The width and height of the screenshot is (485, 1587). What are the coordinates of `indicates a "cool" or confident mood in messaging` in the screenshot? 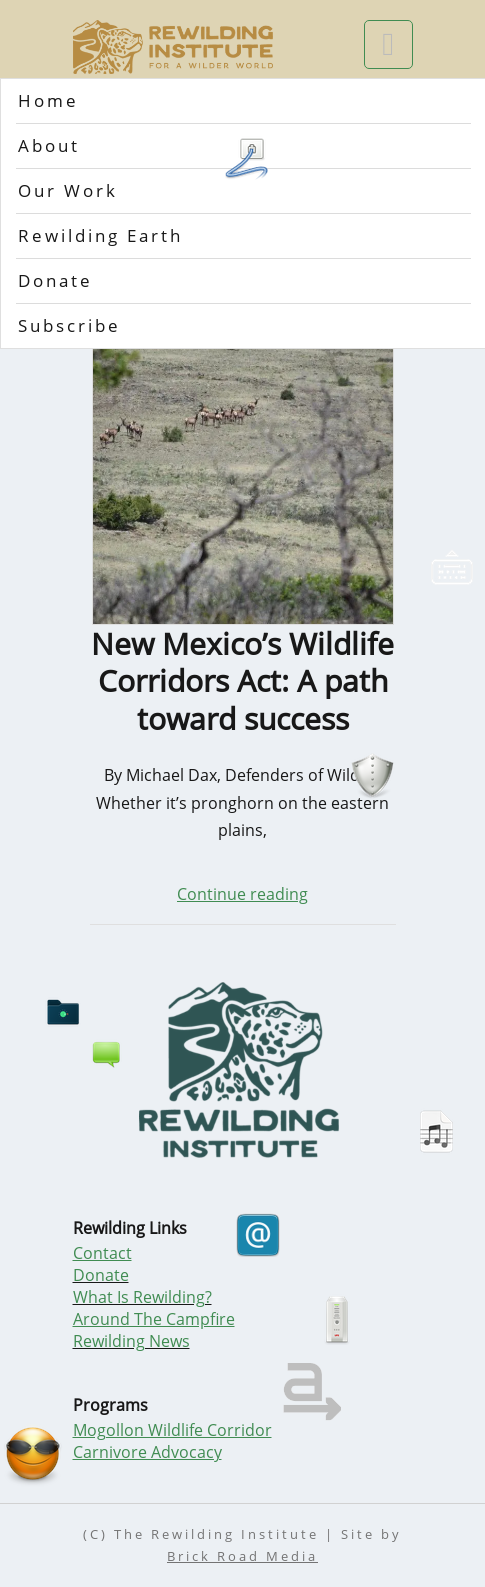 It's located at (33, 1456).